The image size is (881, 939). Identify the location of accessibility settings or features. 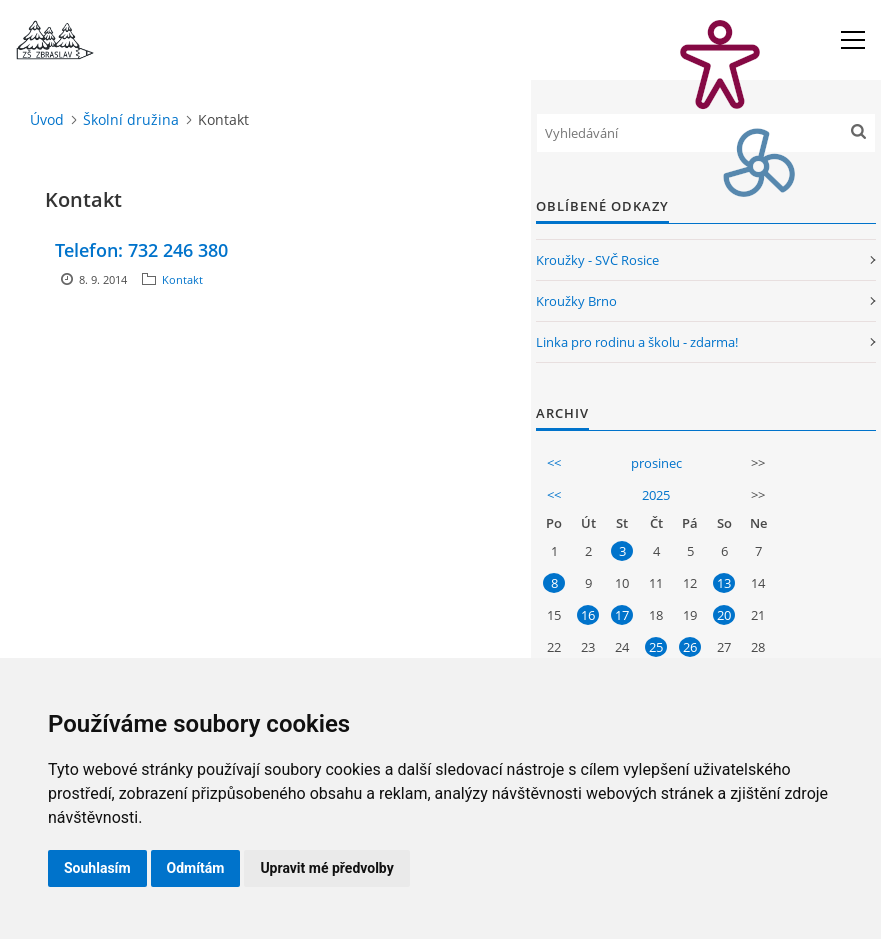
(720, 66).